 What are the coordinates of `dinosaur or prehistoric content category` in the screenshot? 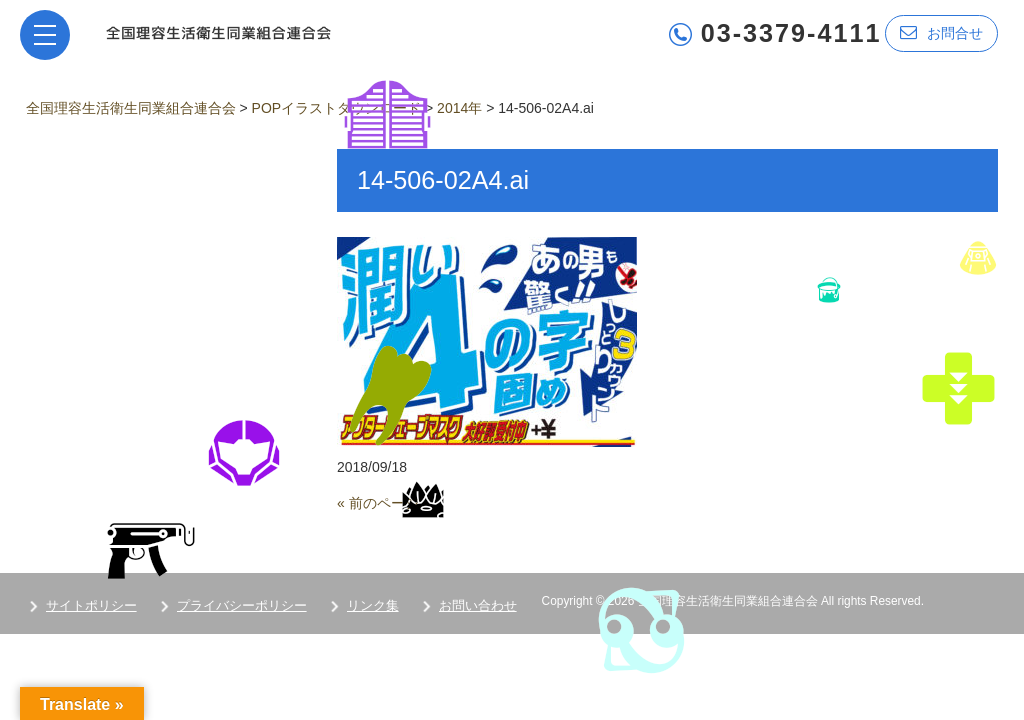 It's located at (423, 497).